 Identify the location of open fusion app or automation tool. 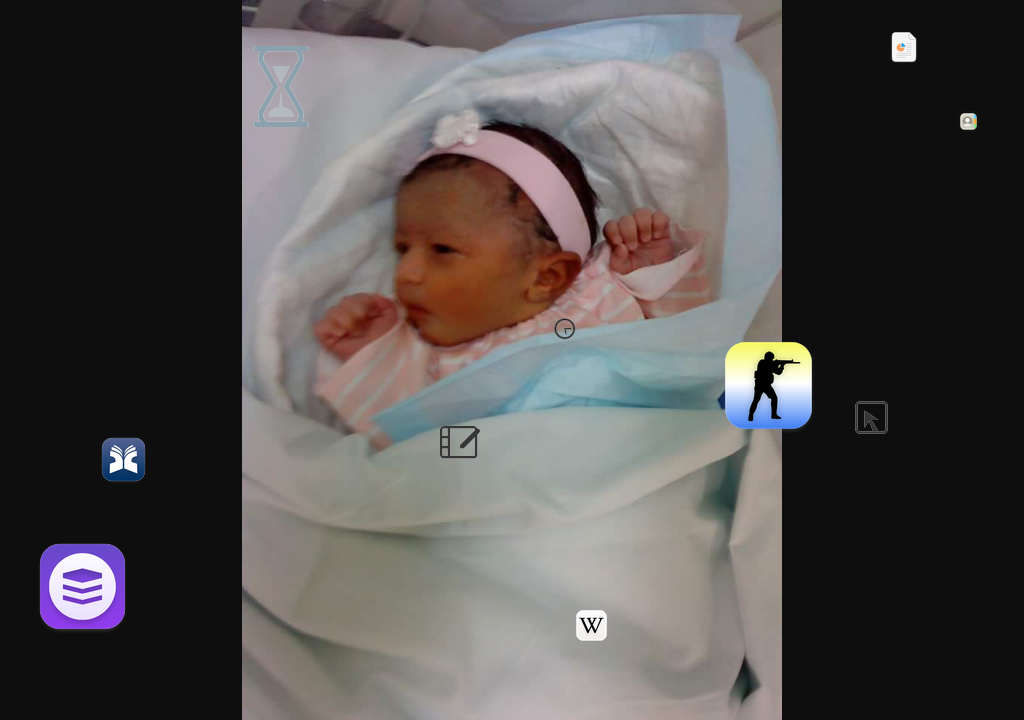
(871, 417).